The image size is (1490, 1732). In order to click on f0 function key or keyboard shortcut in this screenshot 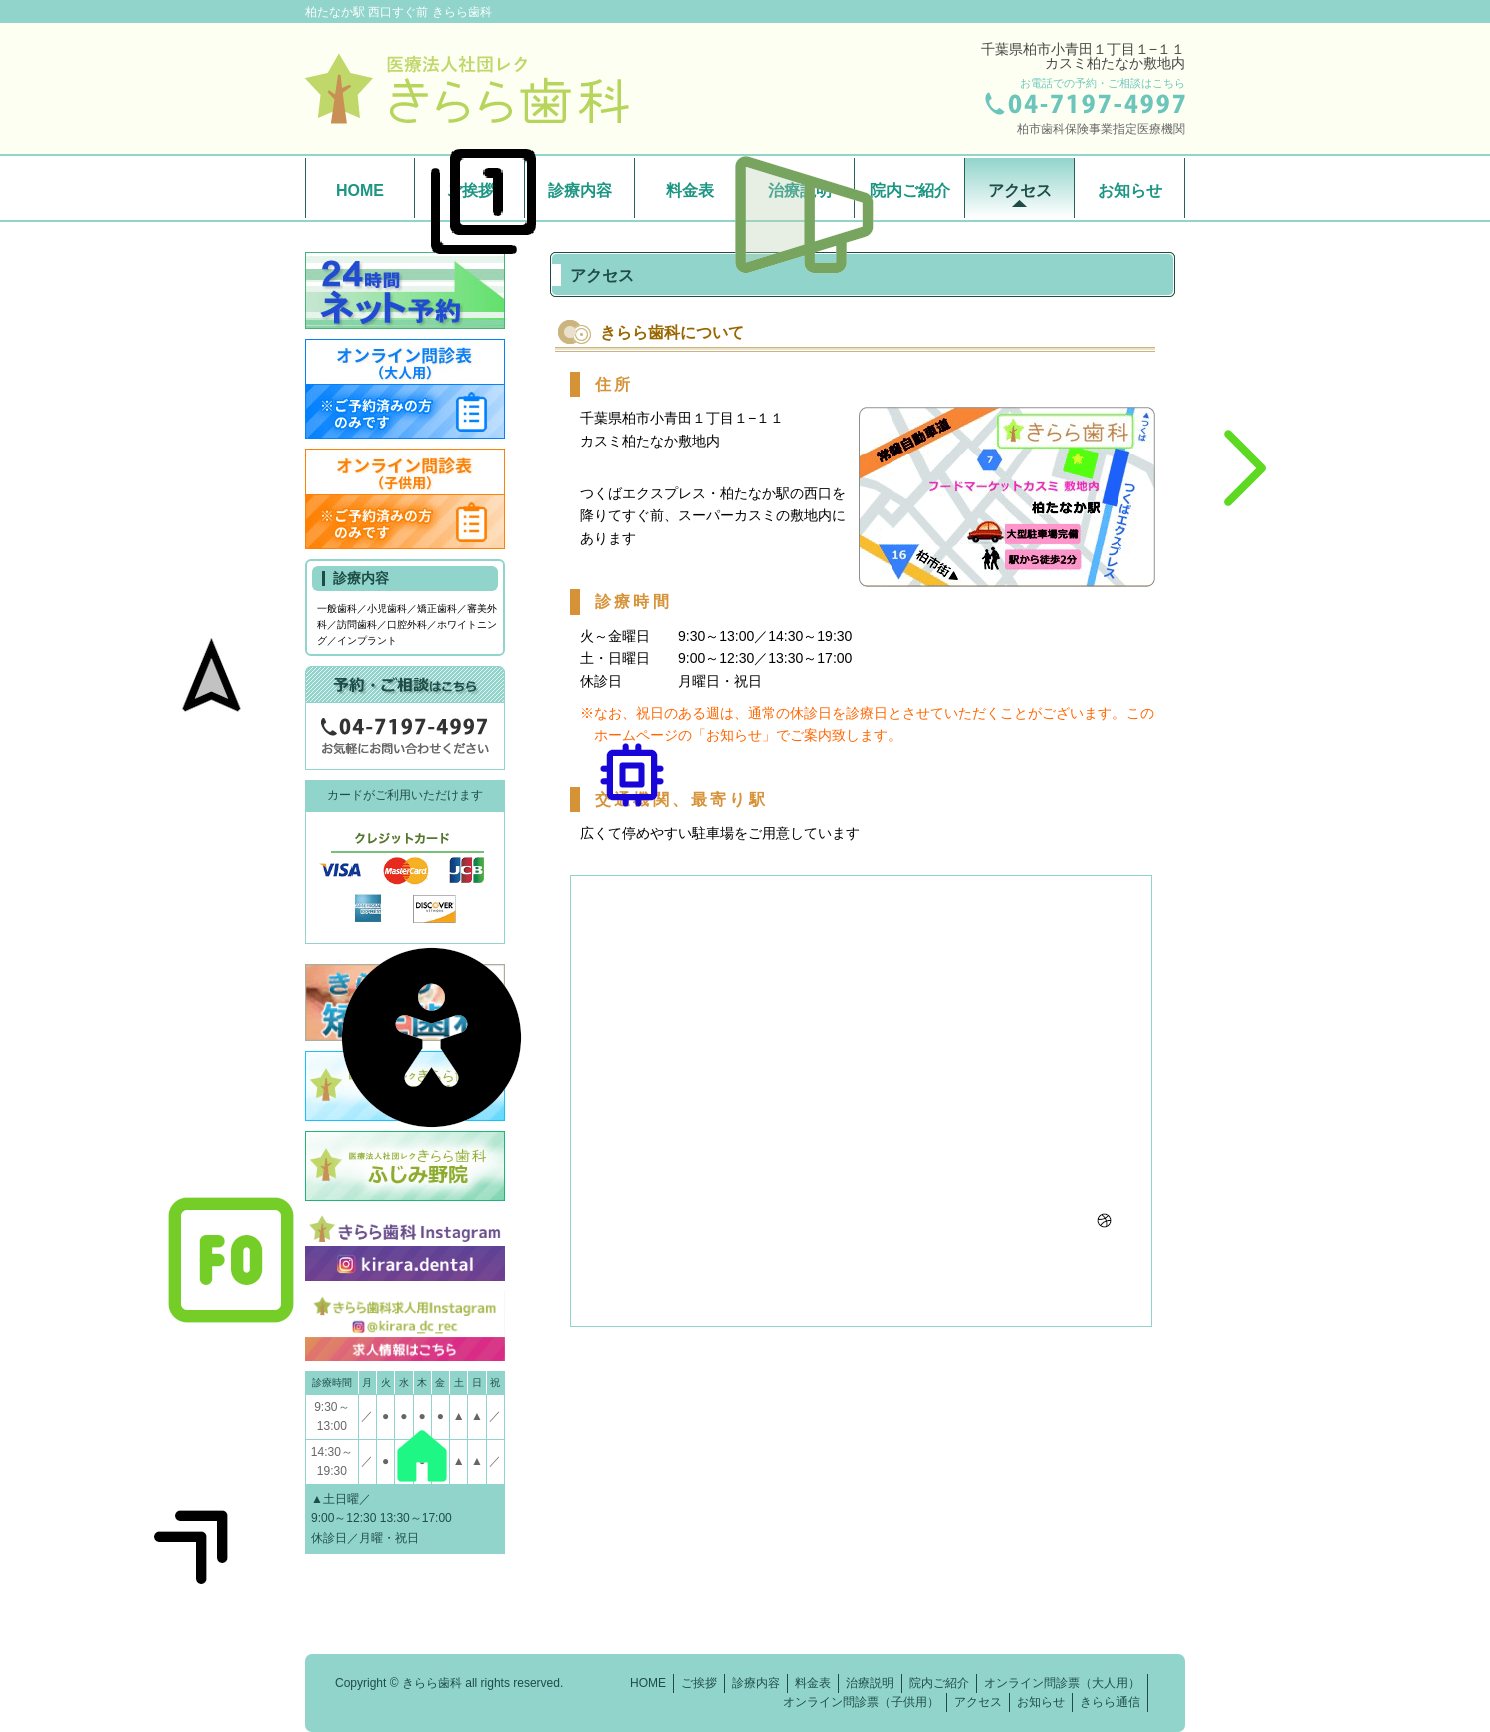, I will do `click(231, 1260)`.